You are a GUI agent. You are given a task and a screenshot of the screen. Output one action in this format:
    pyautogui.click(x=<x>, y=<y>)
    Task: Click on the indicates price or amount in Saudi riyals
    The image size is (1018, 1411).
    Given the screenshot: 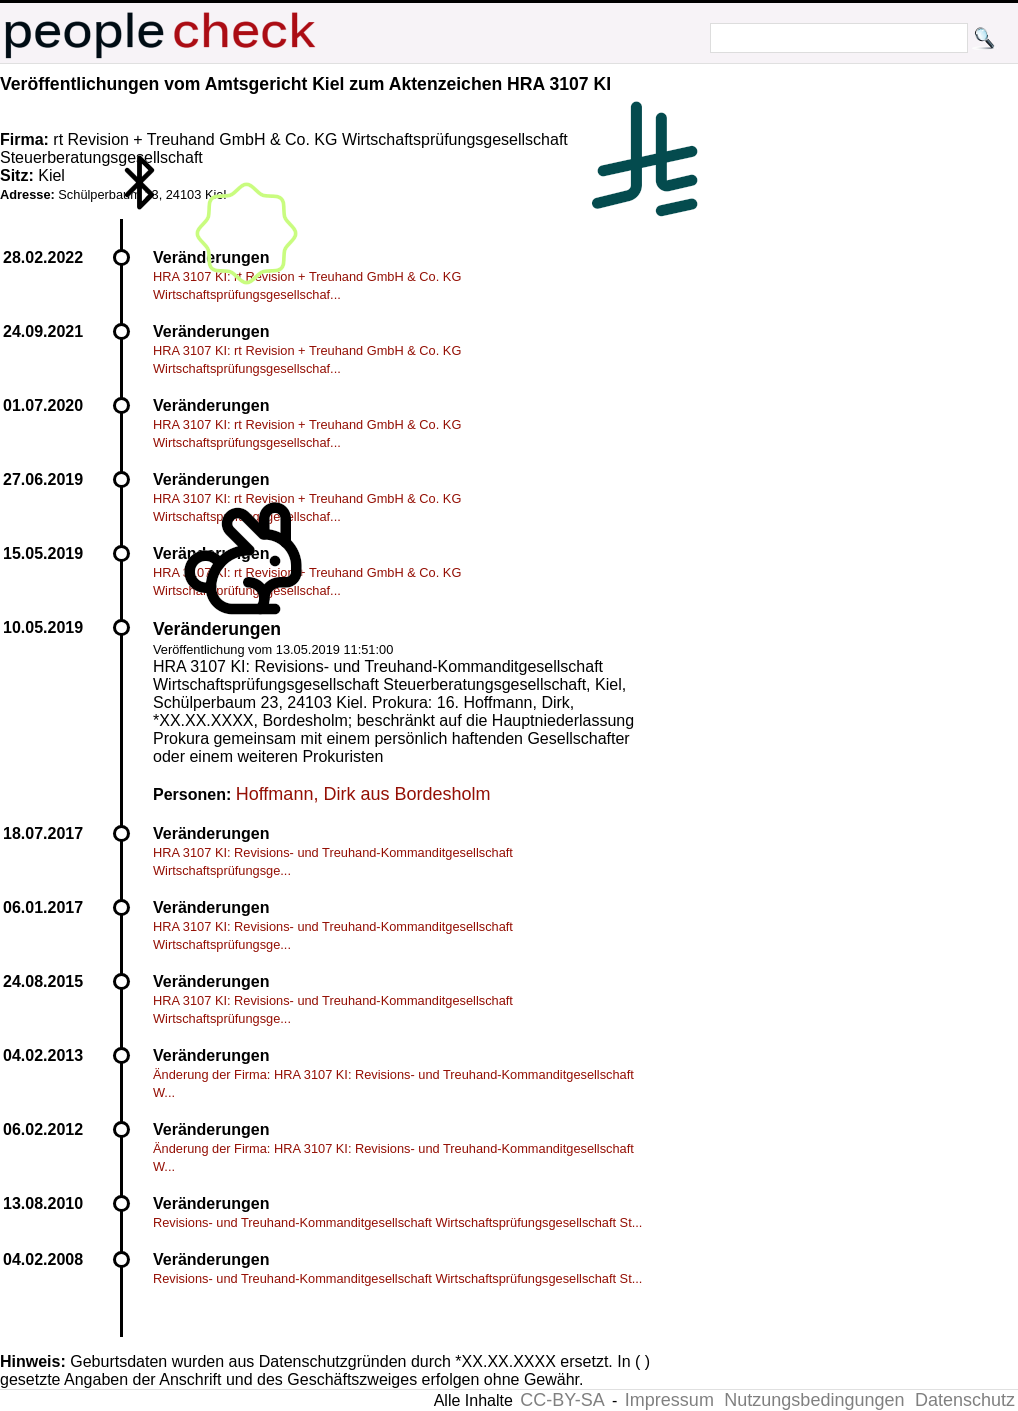 What is the action you would take?
    pyautogui.click(x=647, y=162)
    